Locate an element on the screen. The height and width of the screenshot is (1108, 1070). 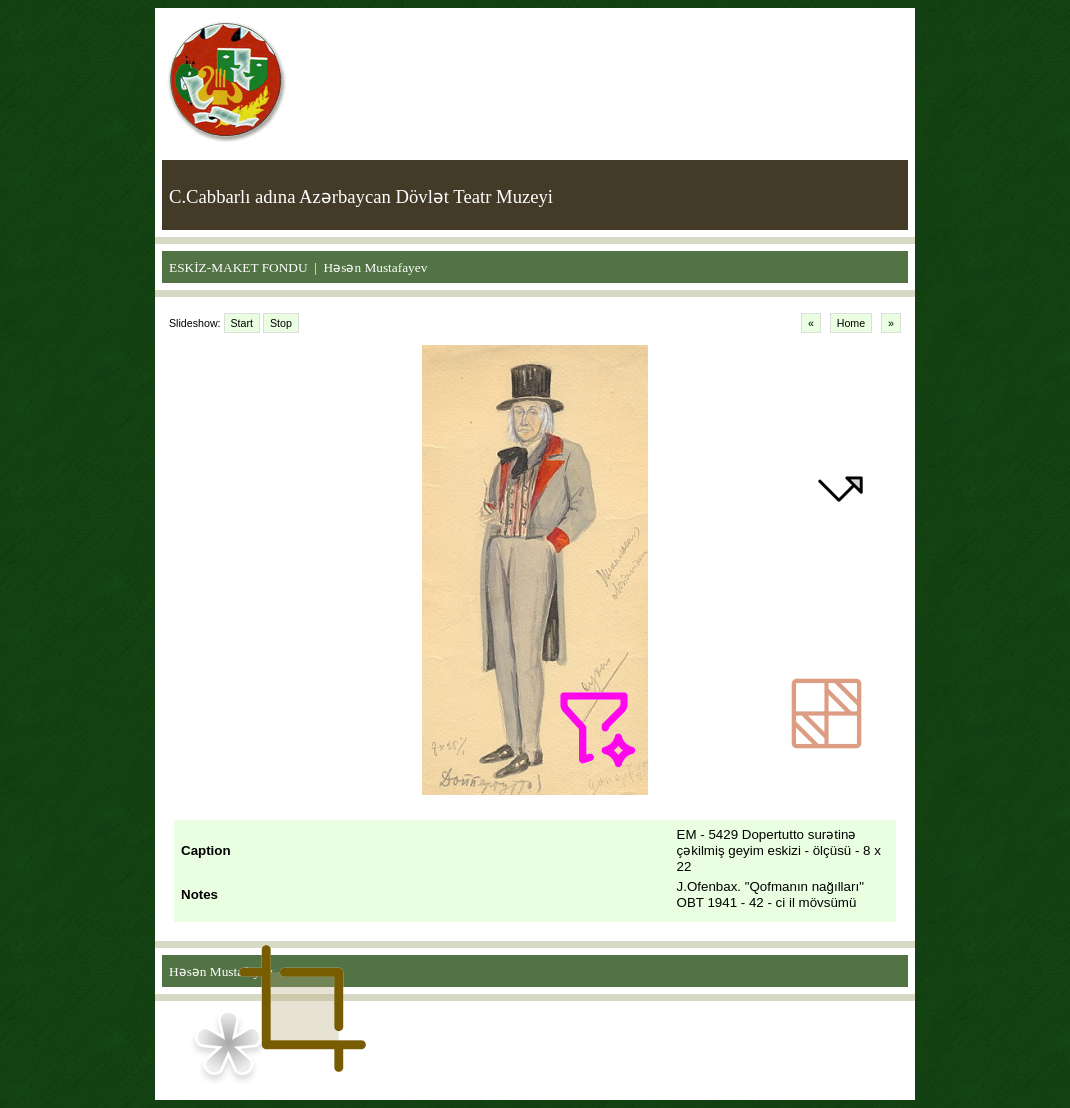
apply smart or AI-powered filters is located at coordinates (594, 726).